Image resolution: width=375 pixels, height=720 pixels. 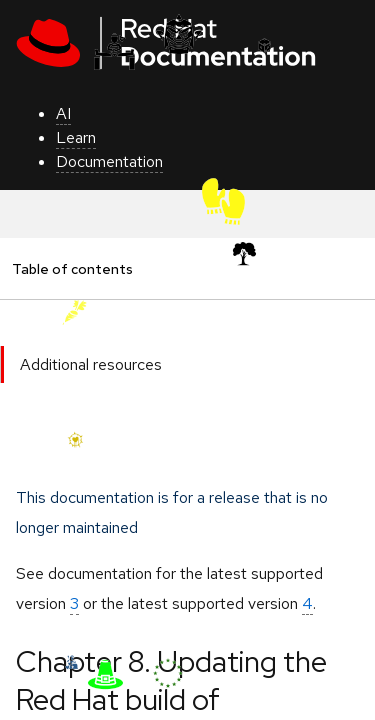 What do you see at coordinates (179, 34) in the screenshot?
I see `select orc character or race` at bounding box center [179, 34].